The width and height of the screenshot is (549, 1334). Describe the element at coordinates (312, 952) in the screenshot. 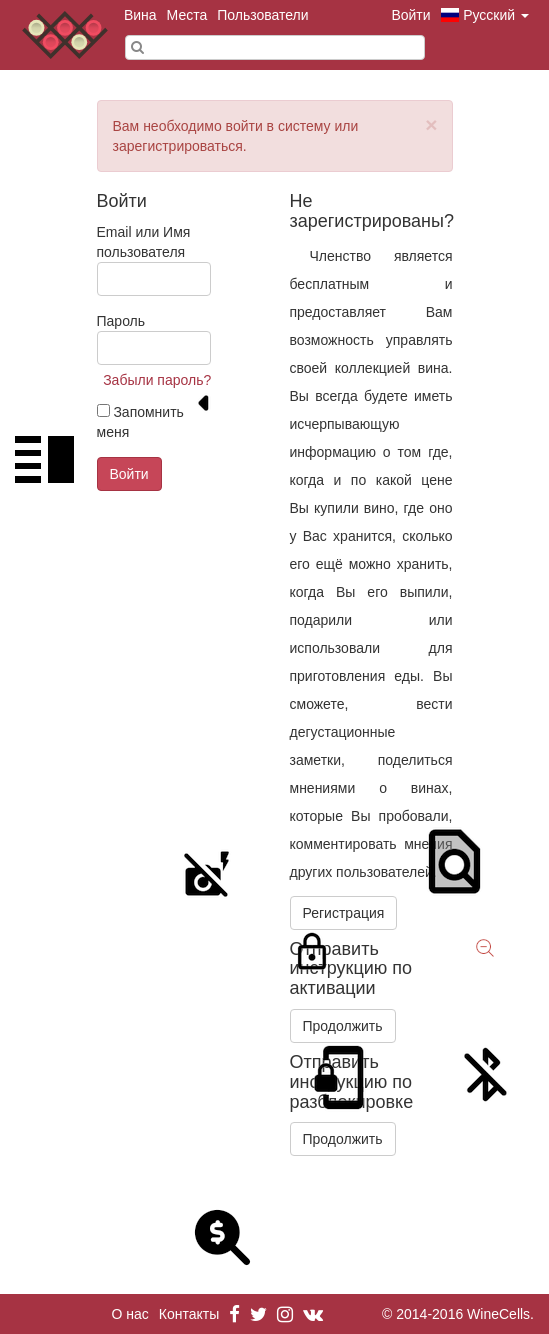

I see `lock or secure this item` at that location.